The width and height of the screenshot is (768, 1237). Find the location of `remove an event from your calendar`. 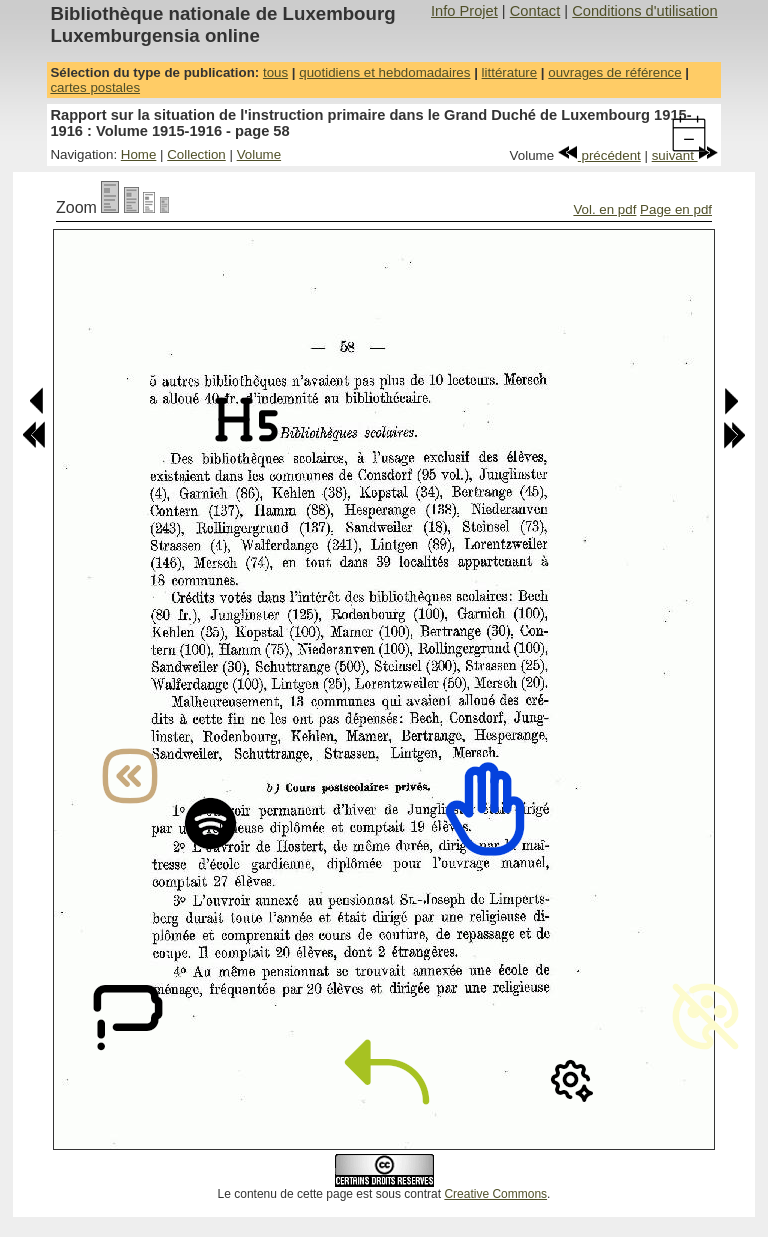

remove an event from your calendar is located at coordinates (689, 135).